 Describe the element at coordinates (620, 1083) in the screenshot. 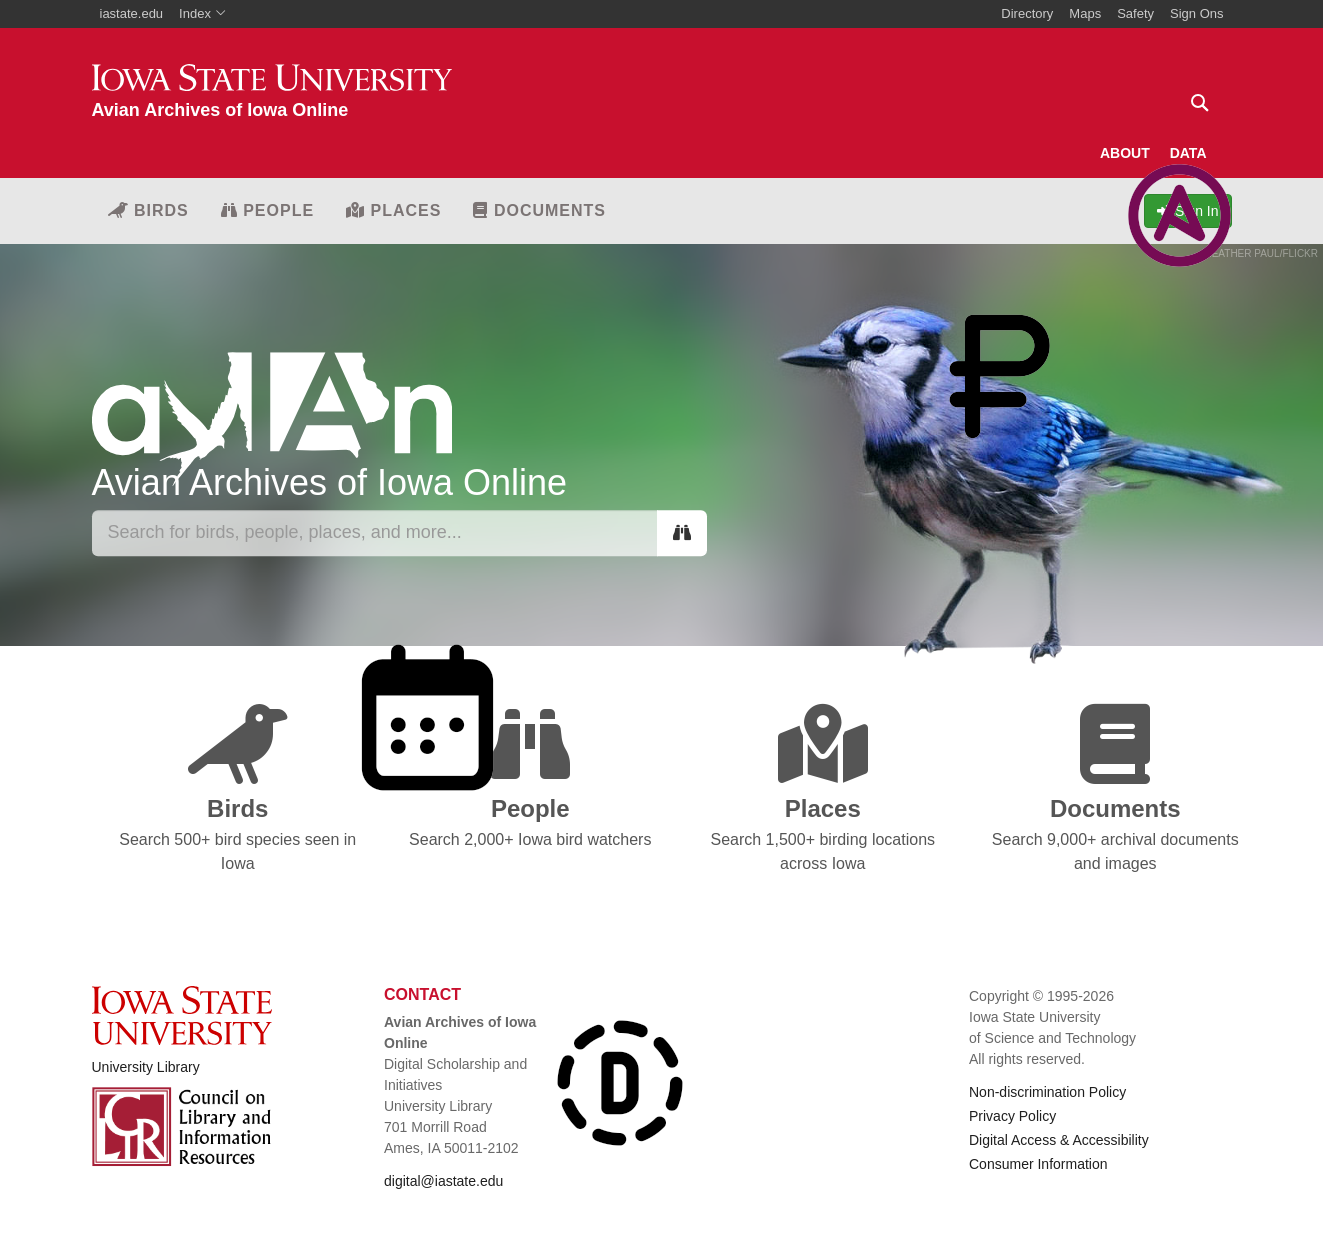

I see `indicates draft or pending status` at that location.